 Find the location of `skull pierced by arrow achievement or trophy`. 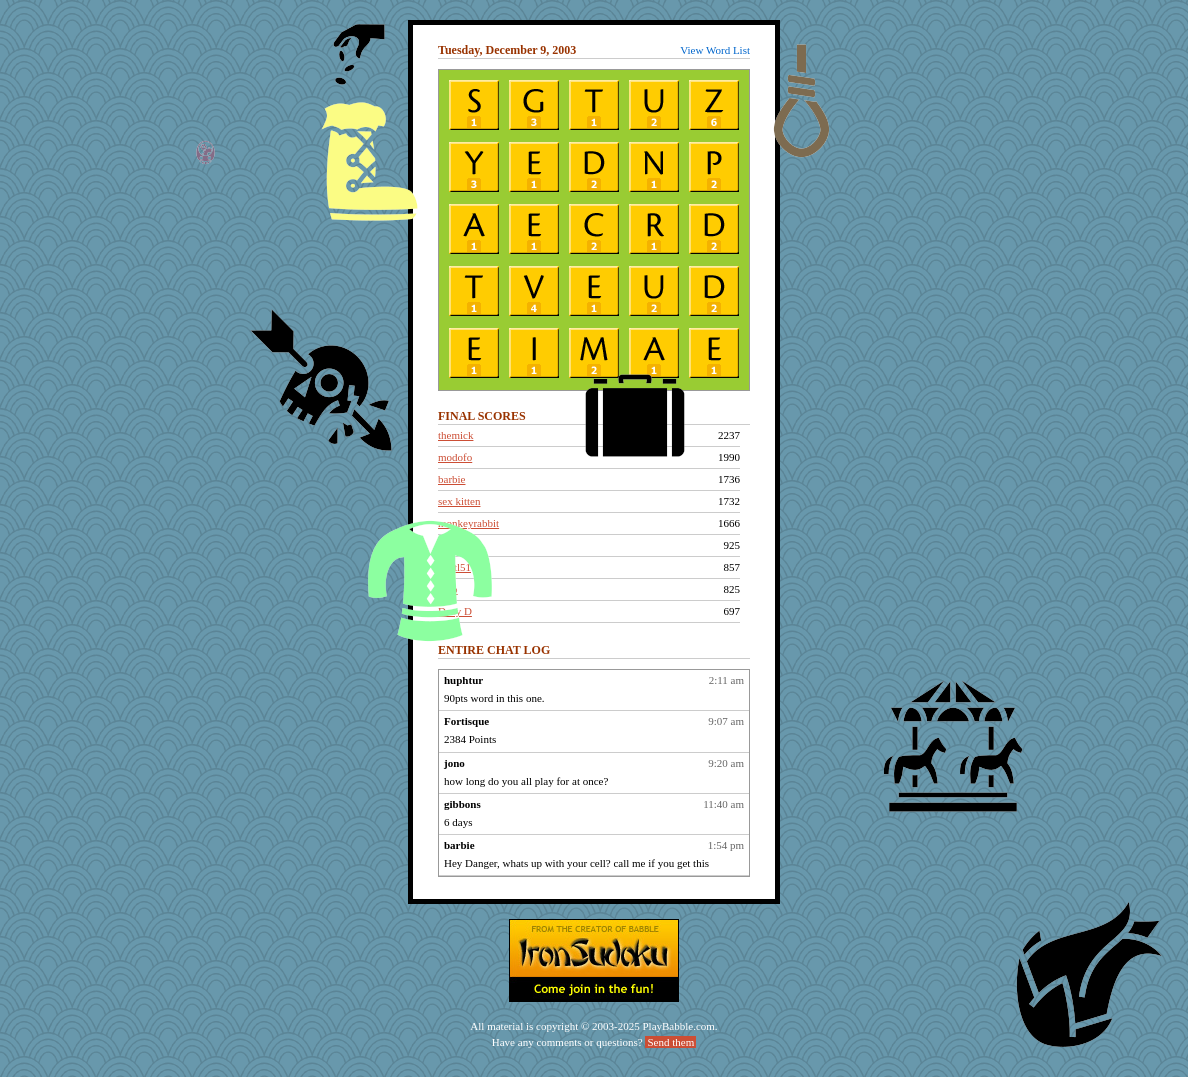

skull pierced by arrow achievement or trophy is located at coordinates (322, 380).